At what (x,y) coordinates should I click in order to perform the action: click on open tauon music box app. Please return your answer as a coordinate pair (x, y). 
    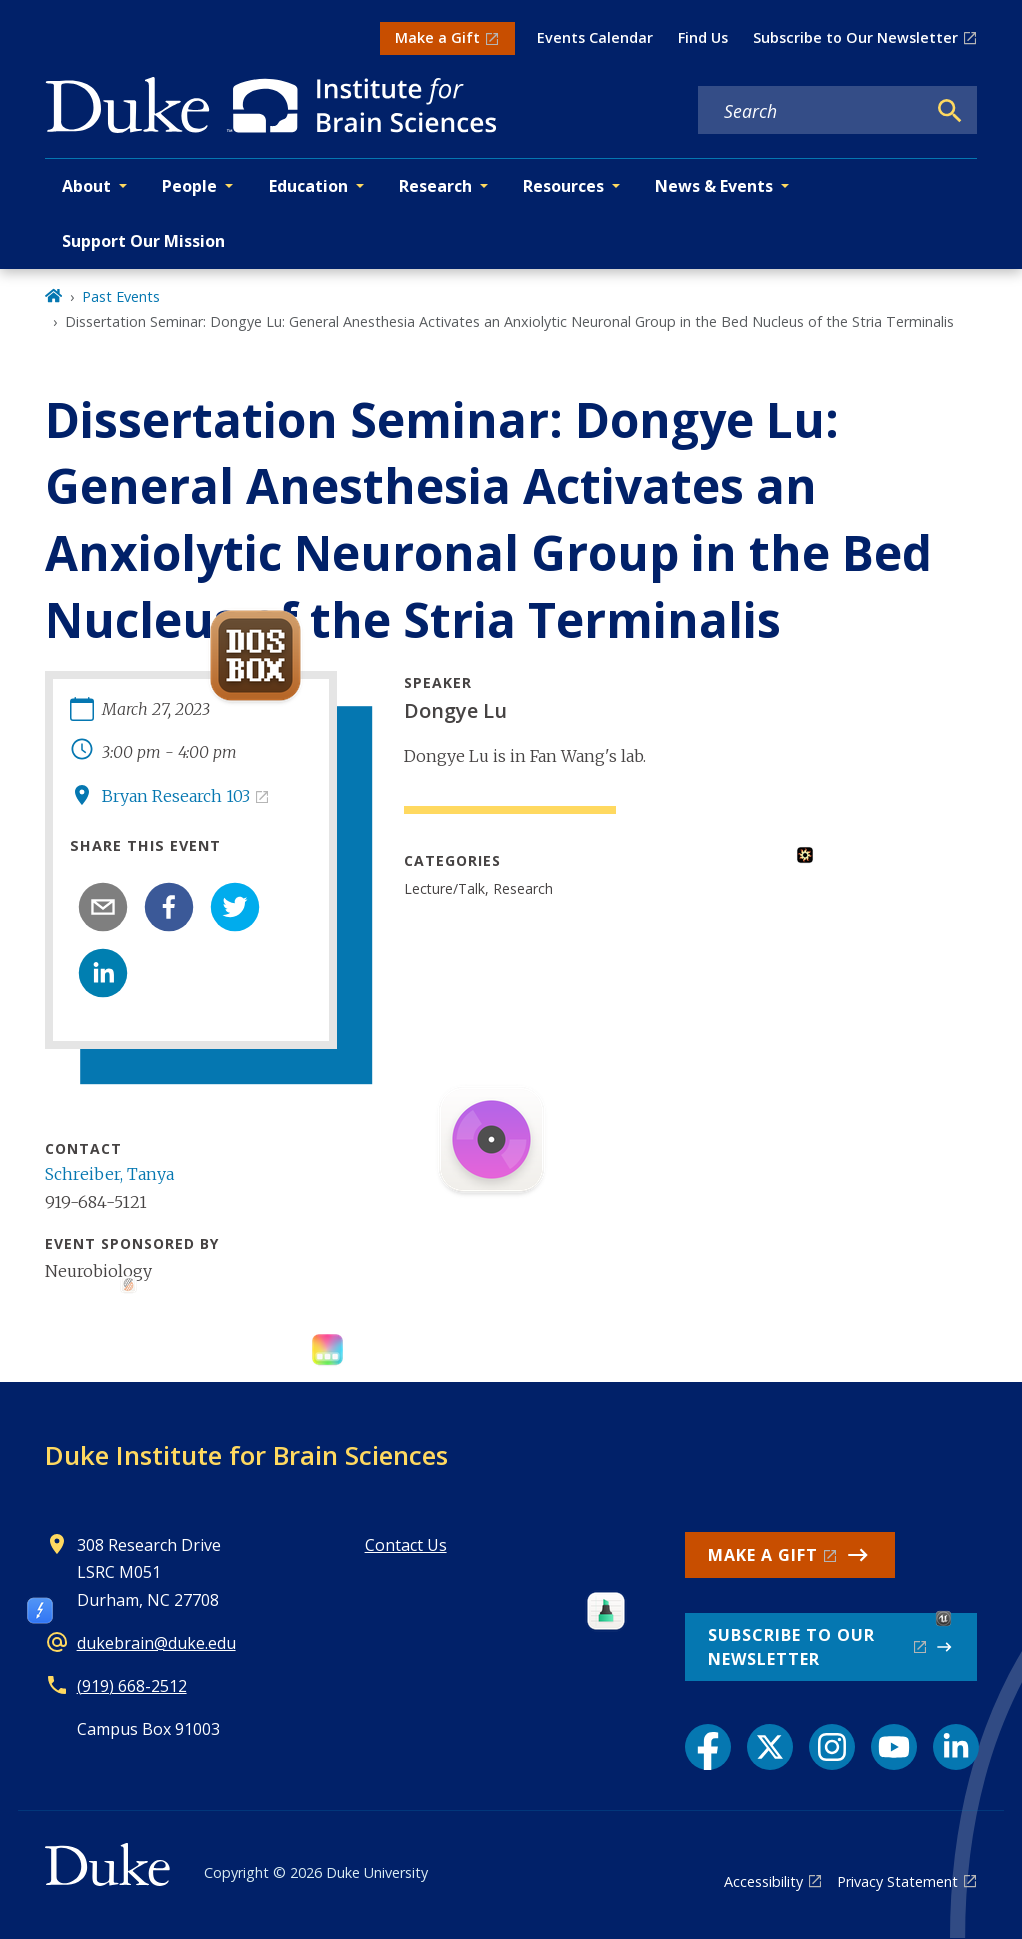
    Looking at the image, I should click on (491, 1139).